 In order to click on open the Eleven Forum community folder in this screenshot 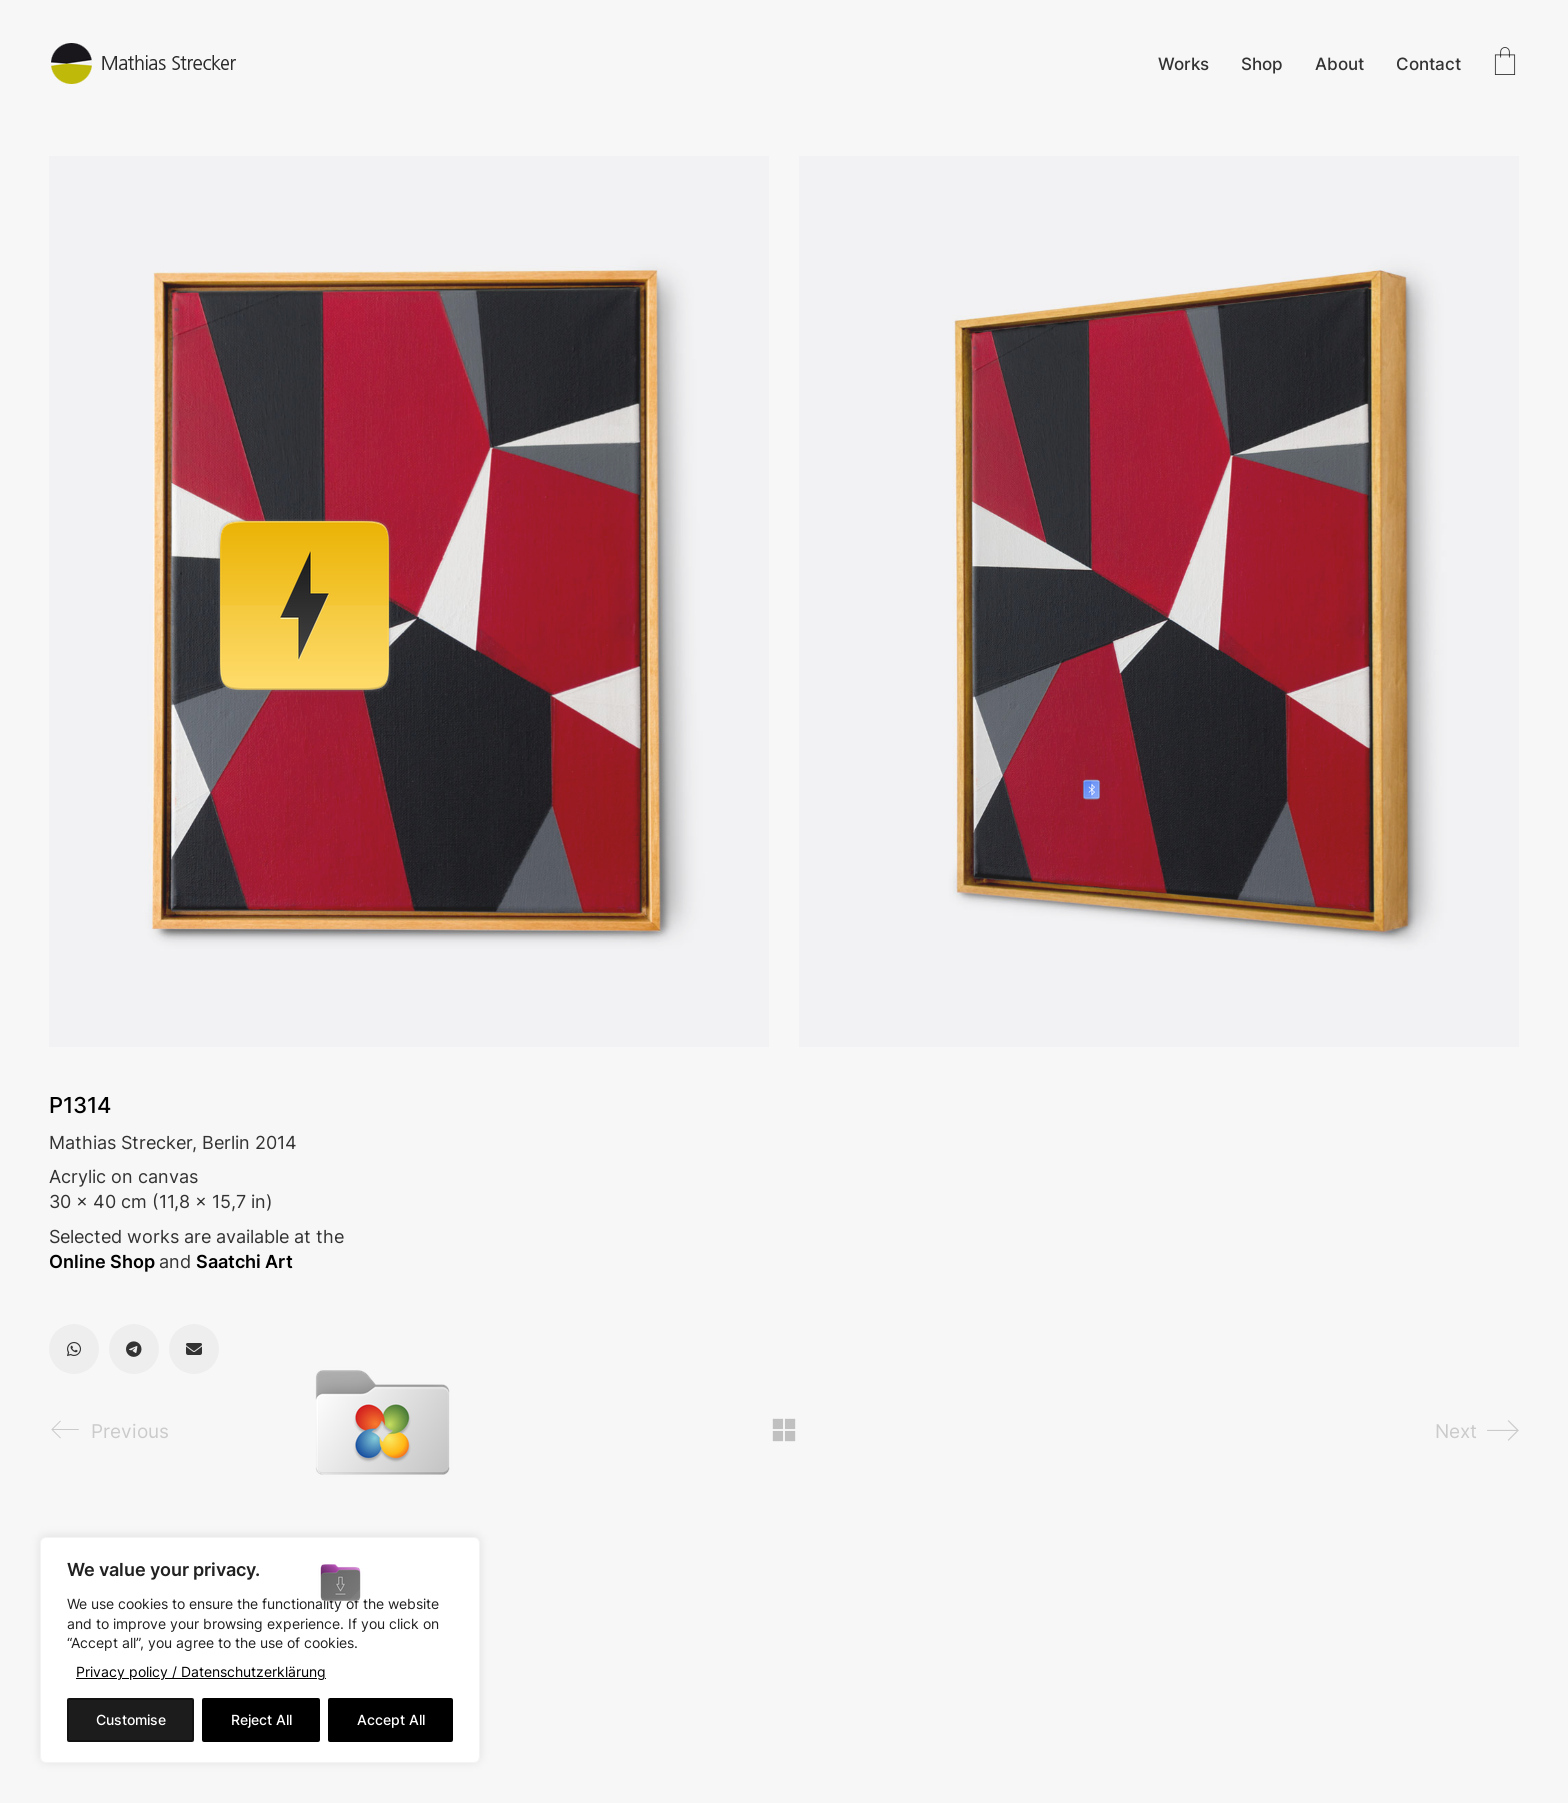, I will do `click(382, 1426)`.